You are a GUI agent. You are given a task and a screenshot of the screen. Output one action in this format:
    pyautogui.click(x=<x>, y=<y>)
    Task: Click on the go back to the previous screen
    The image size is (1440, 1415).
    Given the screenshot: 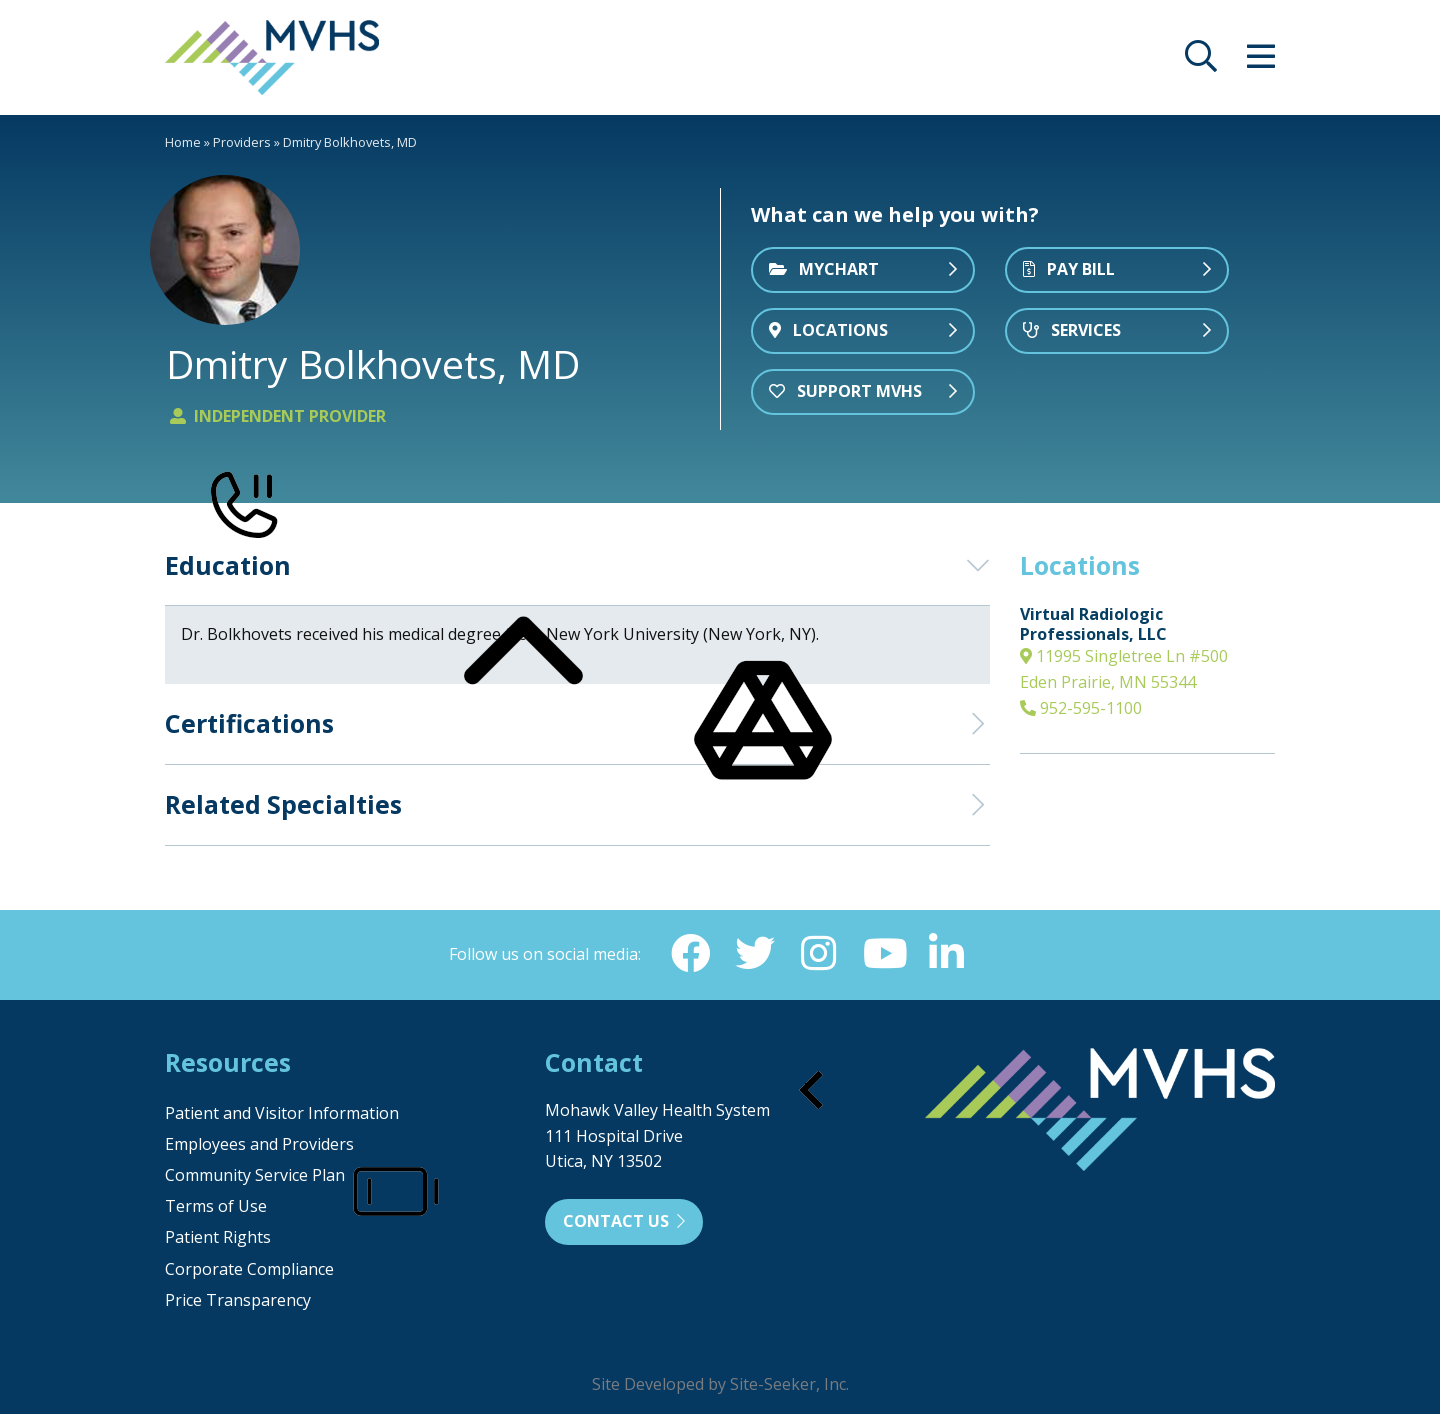 What is the action you would take?
    pyautogui.click(x=812, y=1090)
    